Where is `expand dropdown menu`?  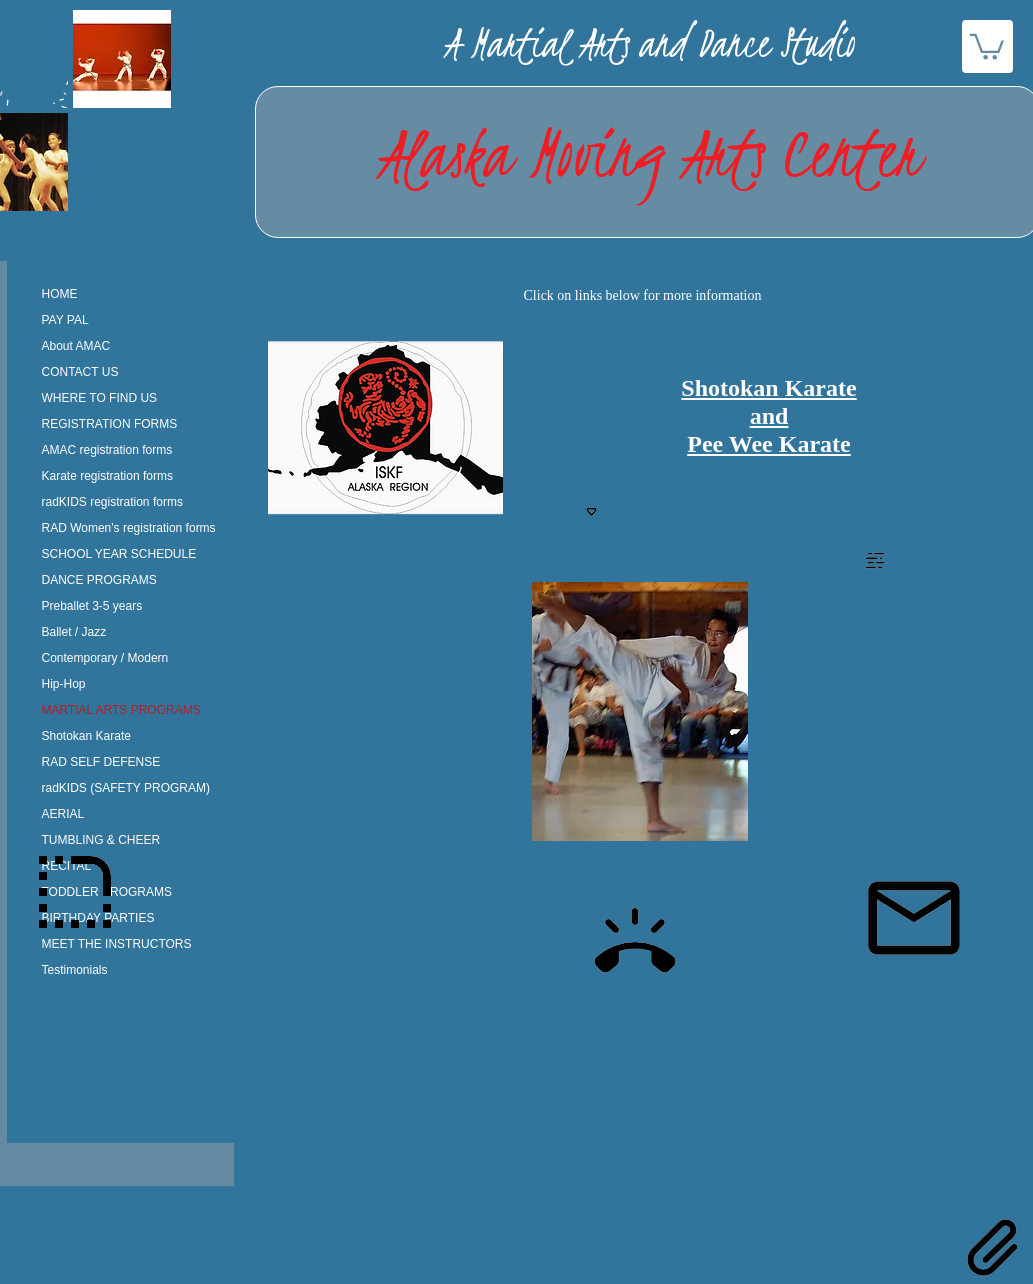
expand dropdown menu is located at coordinates (591, 511).